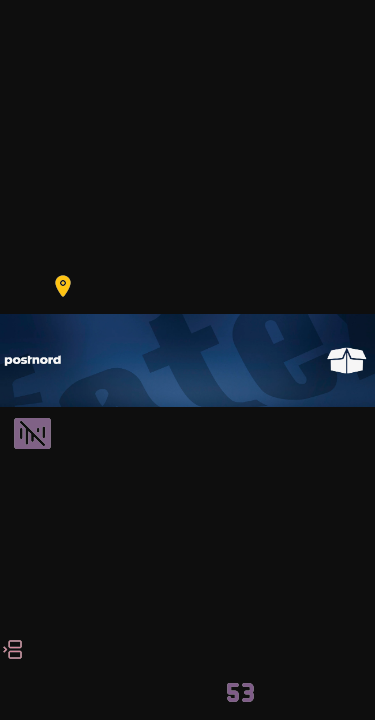 The width and height of the screenshot is (375, 720). I want to click on view current location on map, so click(63, 286).